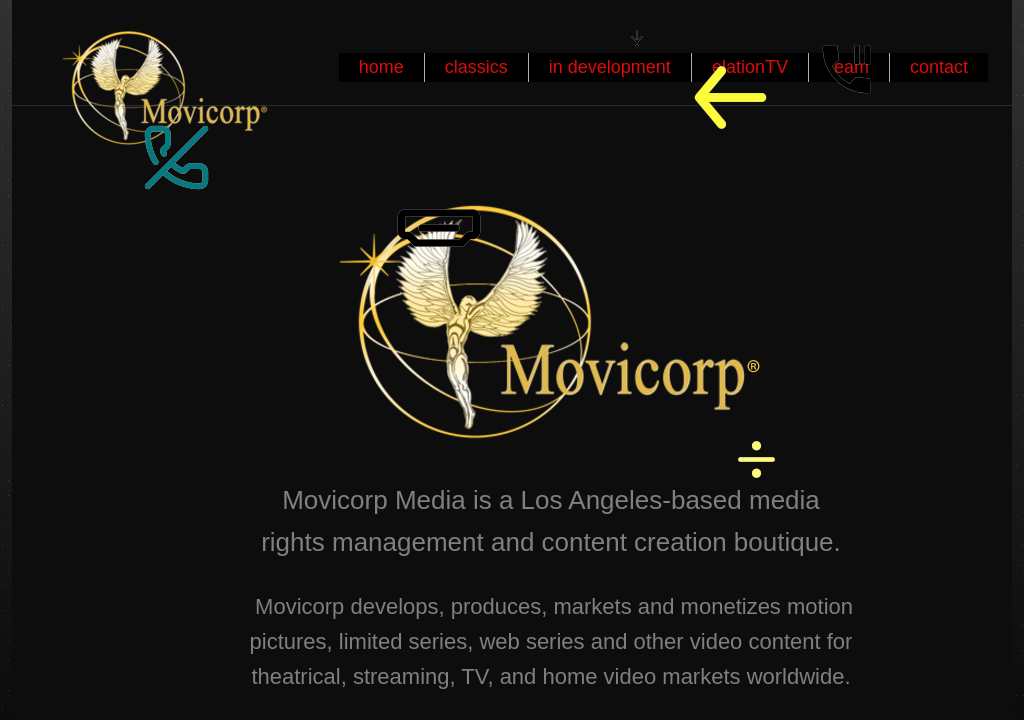  Describe the element at coordinates (756, 459) in the screenshot. I see `perform division calculation` at that location.